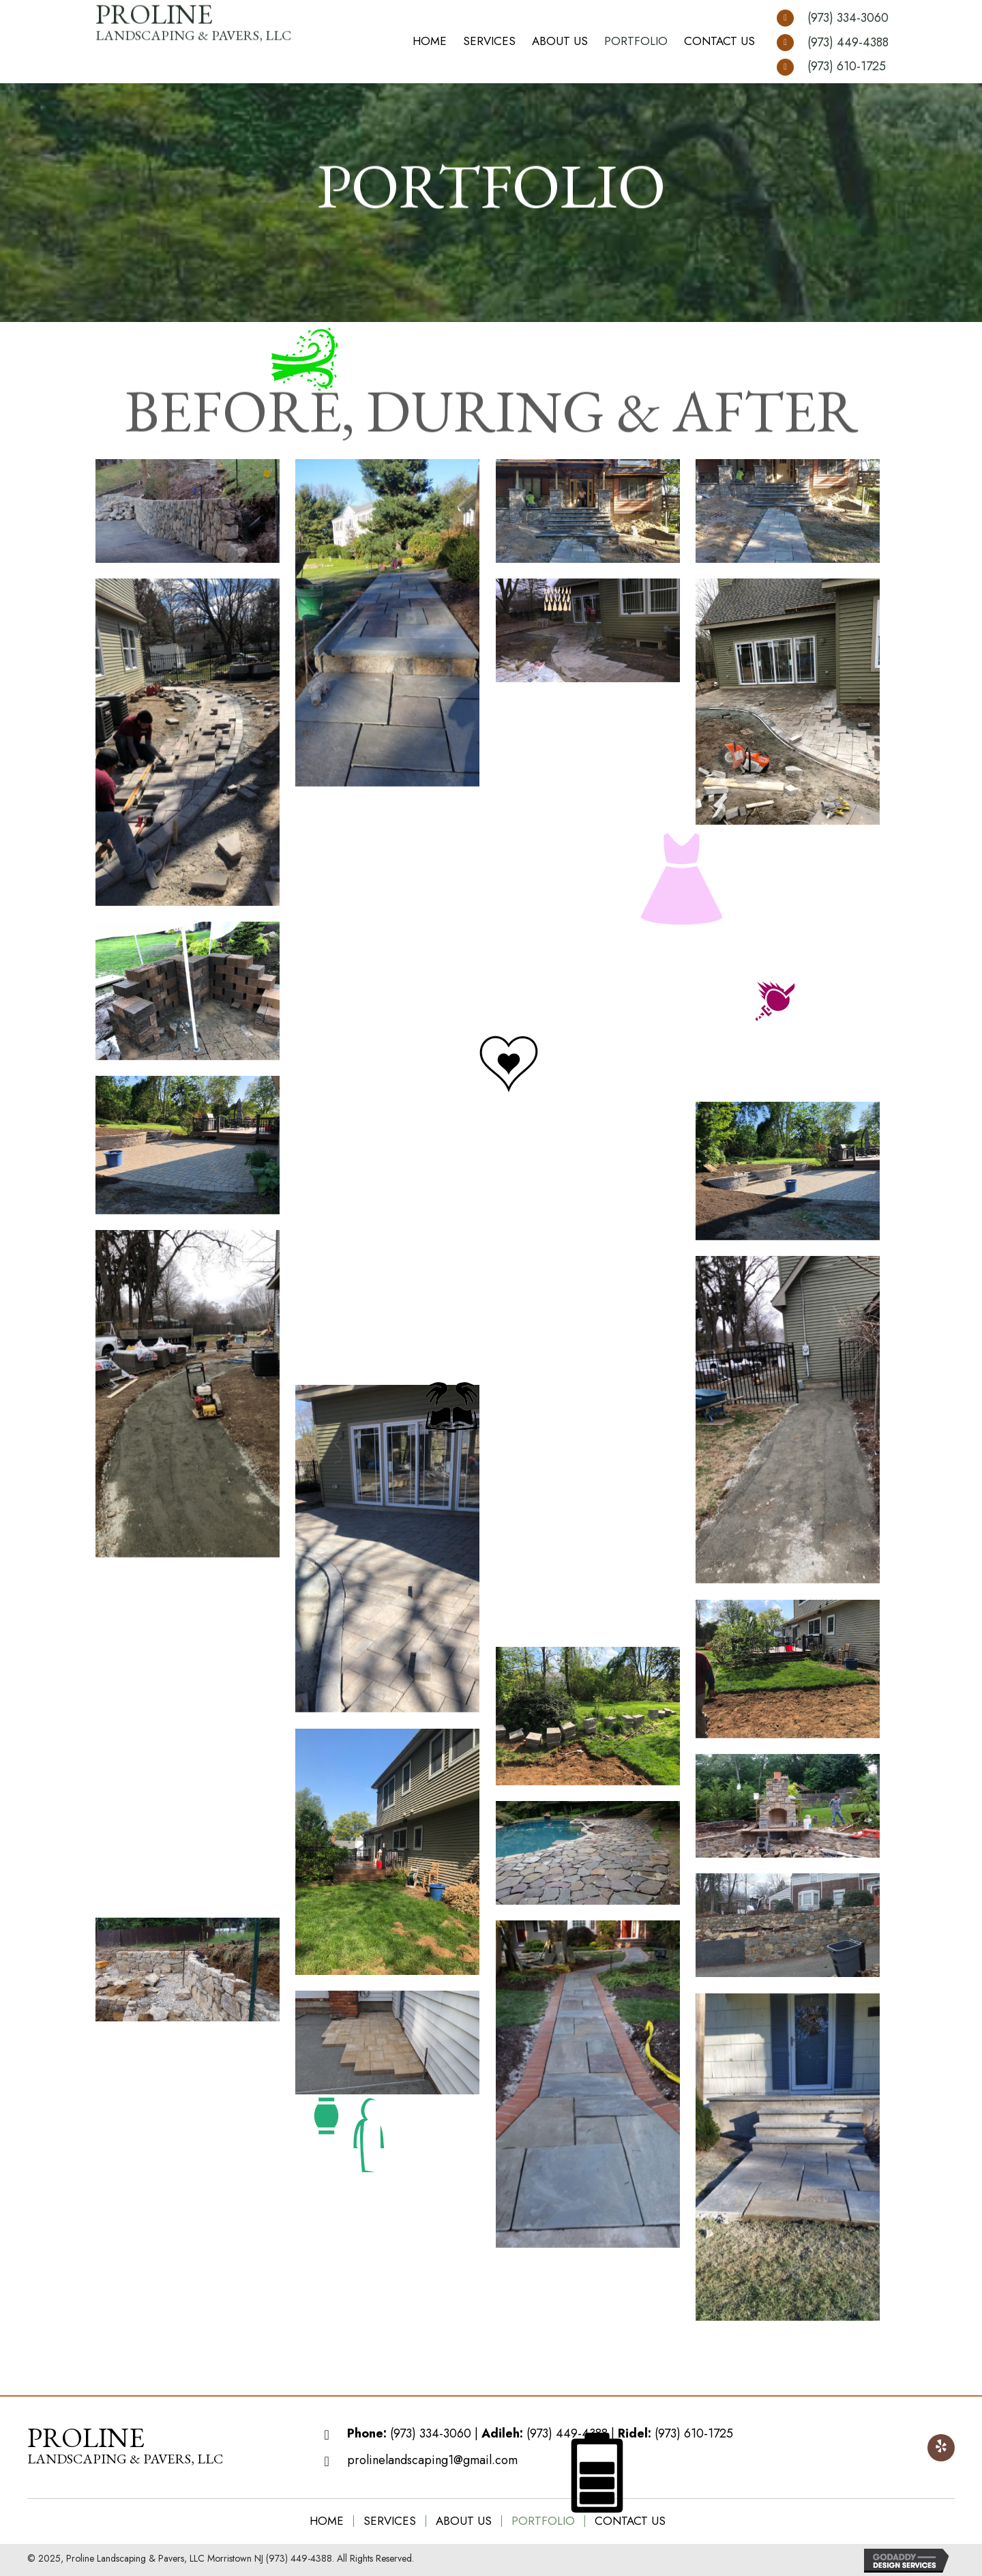 Image resolution: width=982 pixels, height=2576 pixels. I want to click on indicates battery level at 75% charge, so click(597, 2472).